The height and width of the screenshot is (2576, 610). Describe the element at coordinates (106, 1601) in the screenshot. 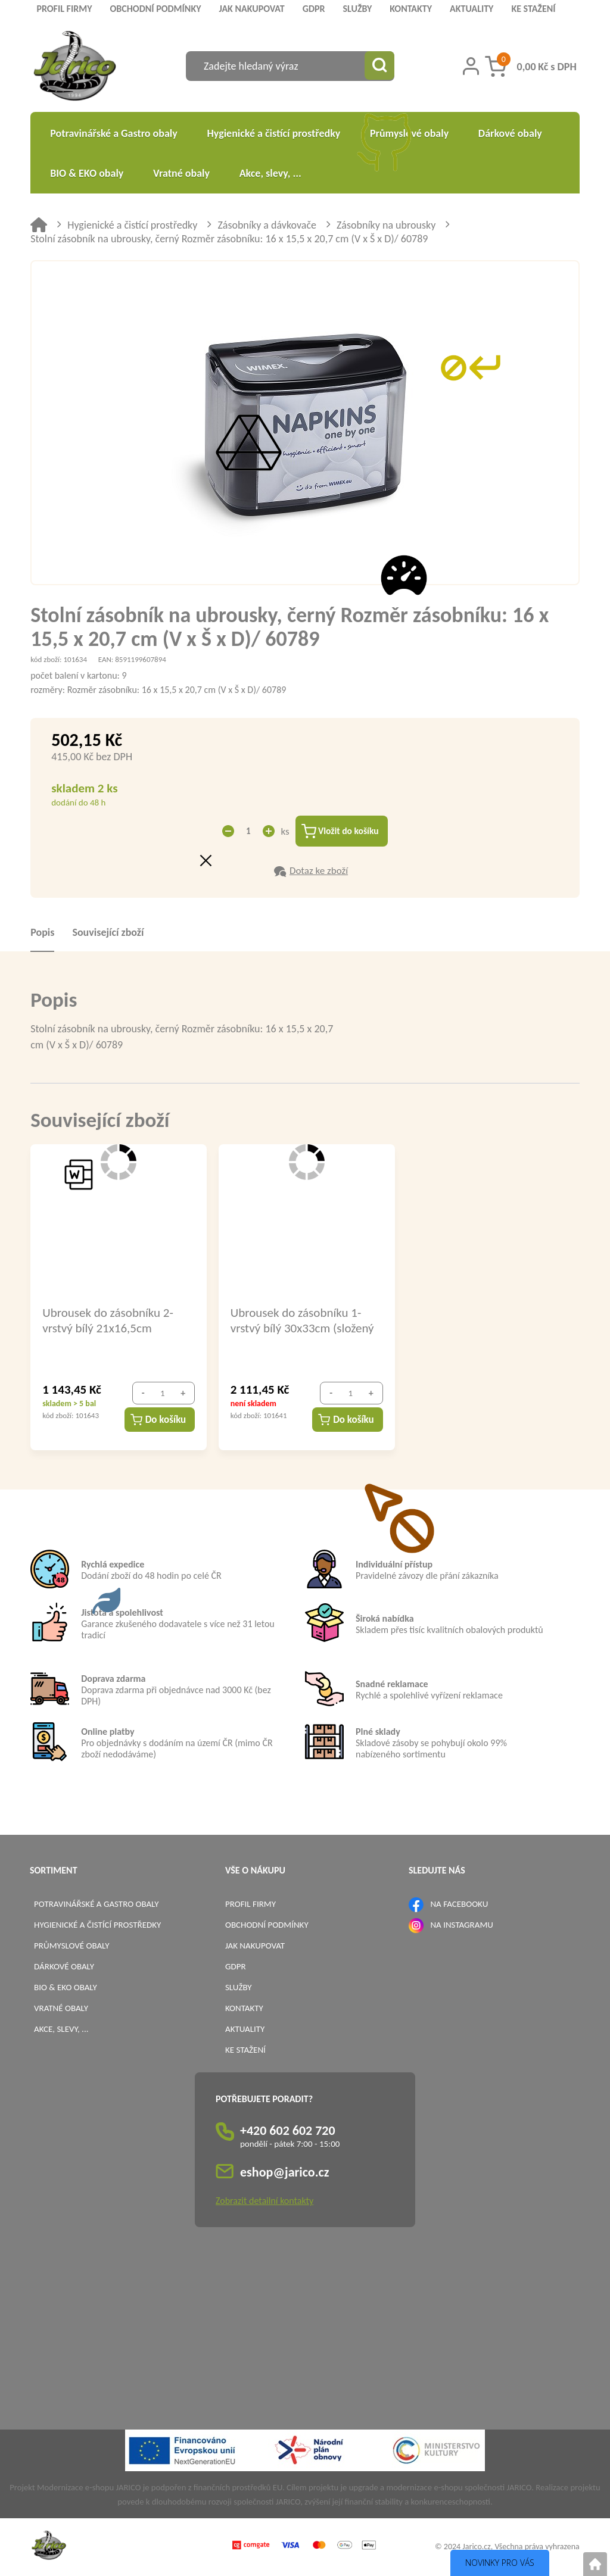

I see `indicates eco-friendly or sustainable option` at that location.